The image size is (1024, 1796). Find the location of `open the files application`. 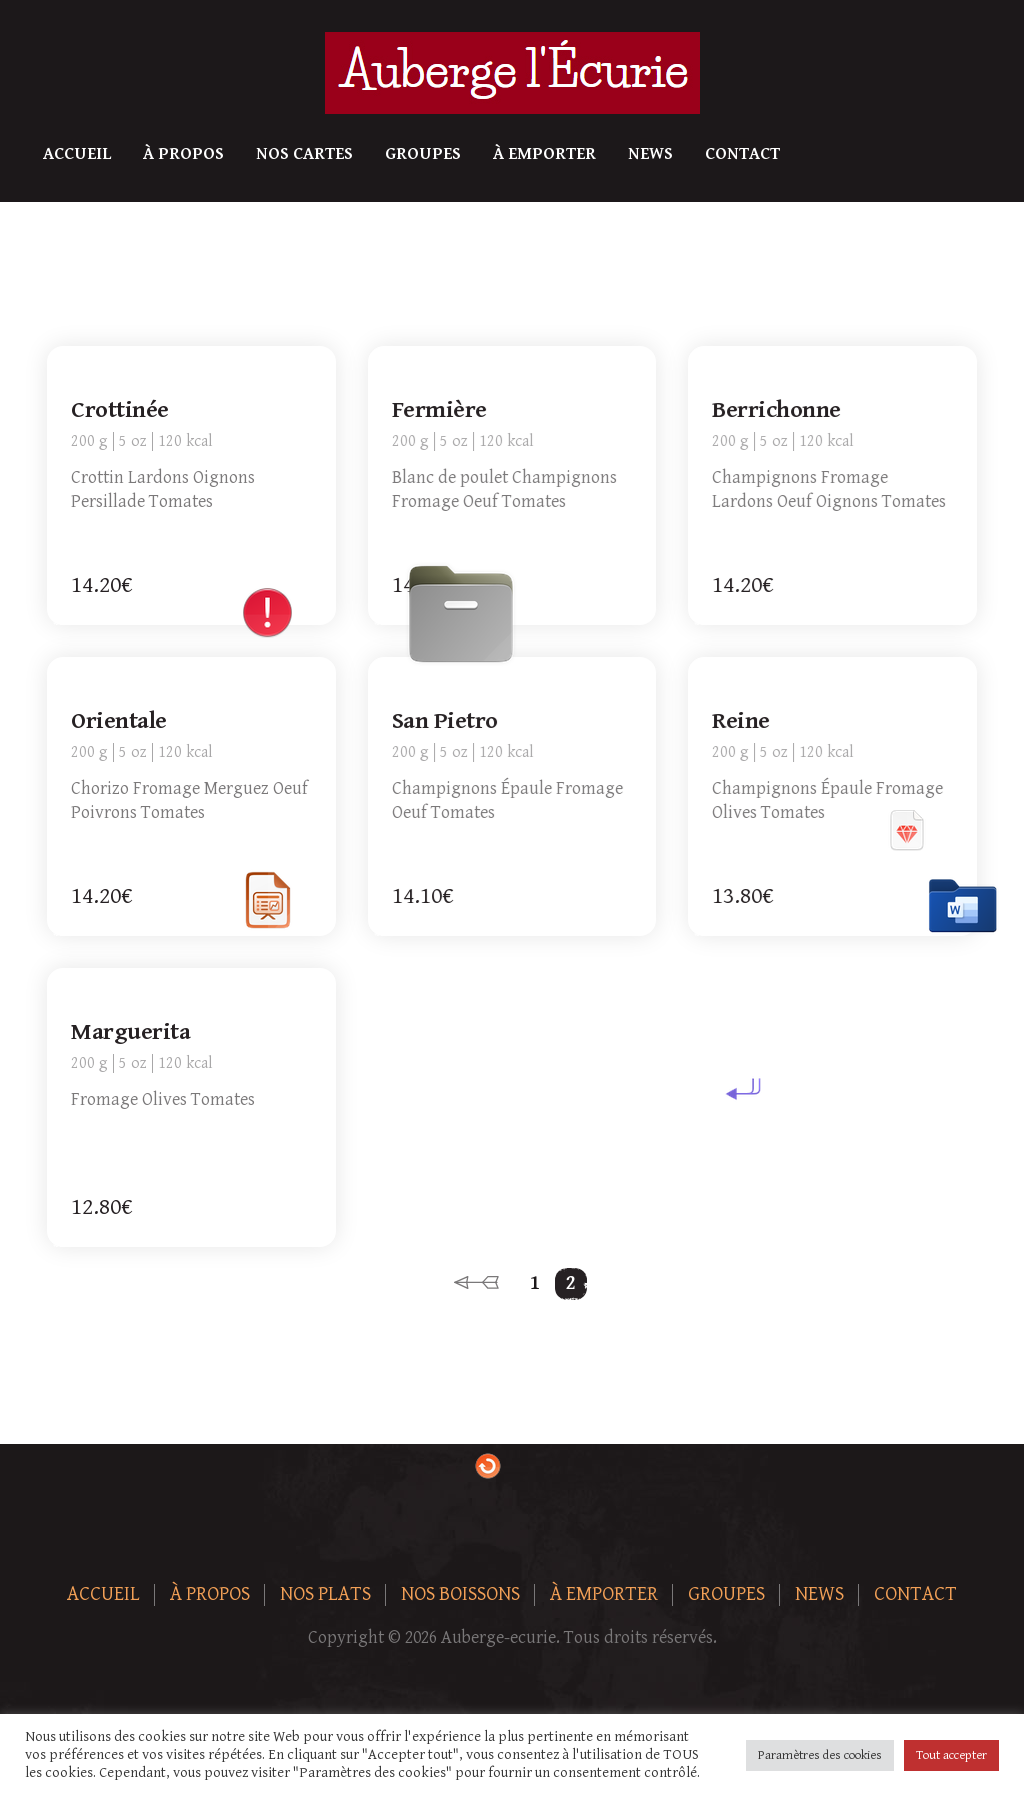

open the files application is located at coordinates (461, 614).